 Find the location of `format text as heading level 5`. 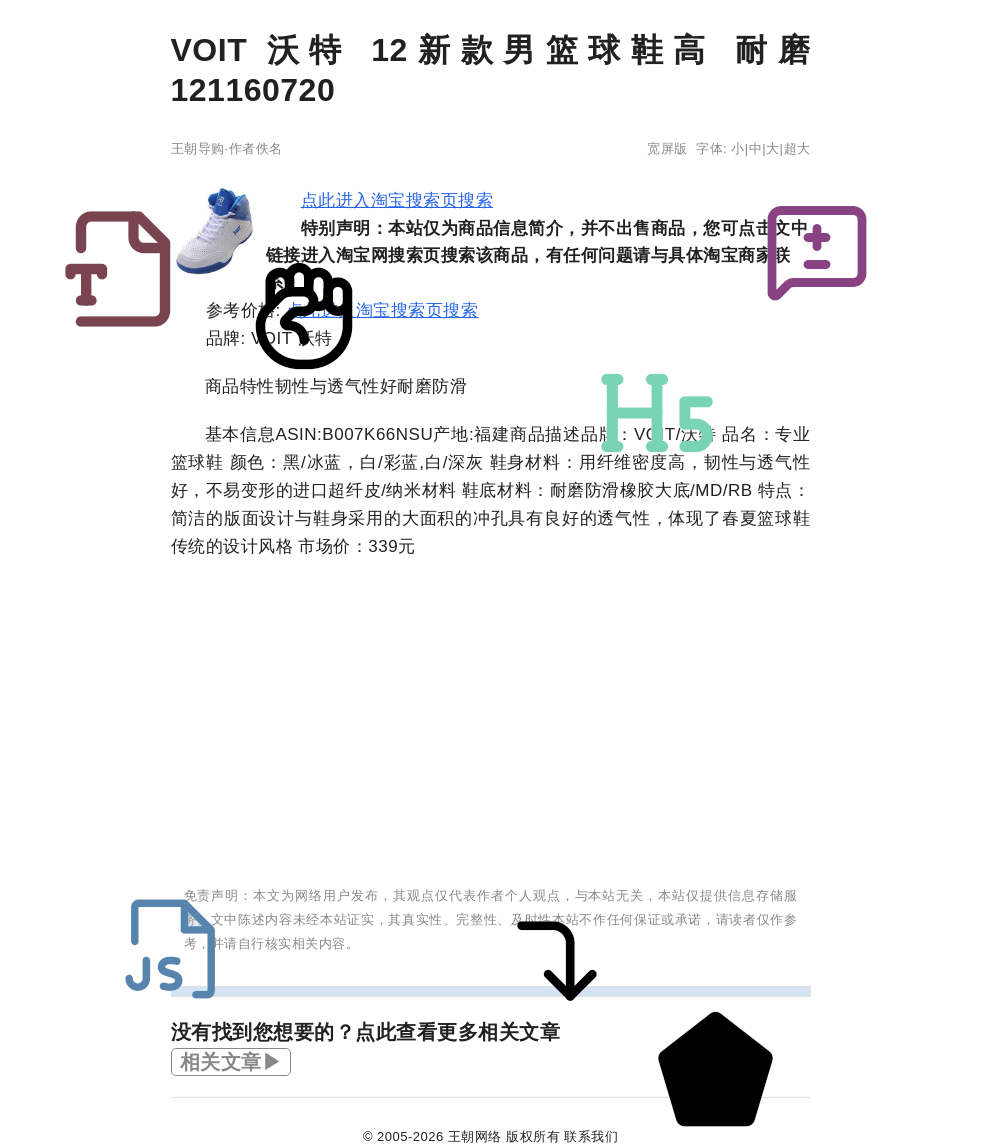

format text as heading level 5 is located at coordinates (657, 413).